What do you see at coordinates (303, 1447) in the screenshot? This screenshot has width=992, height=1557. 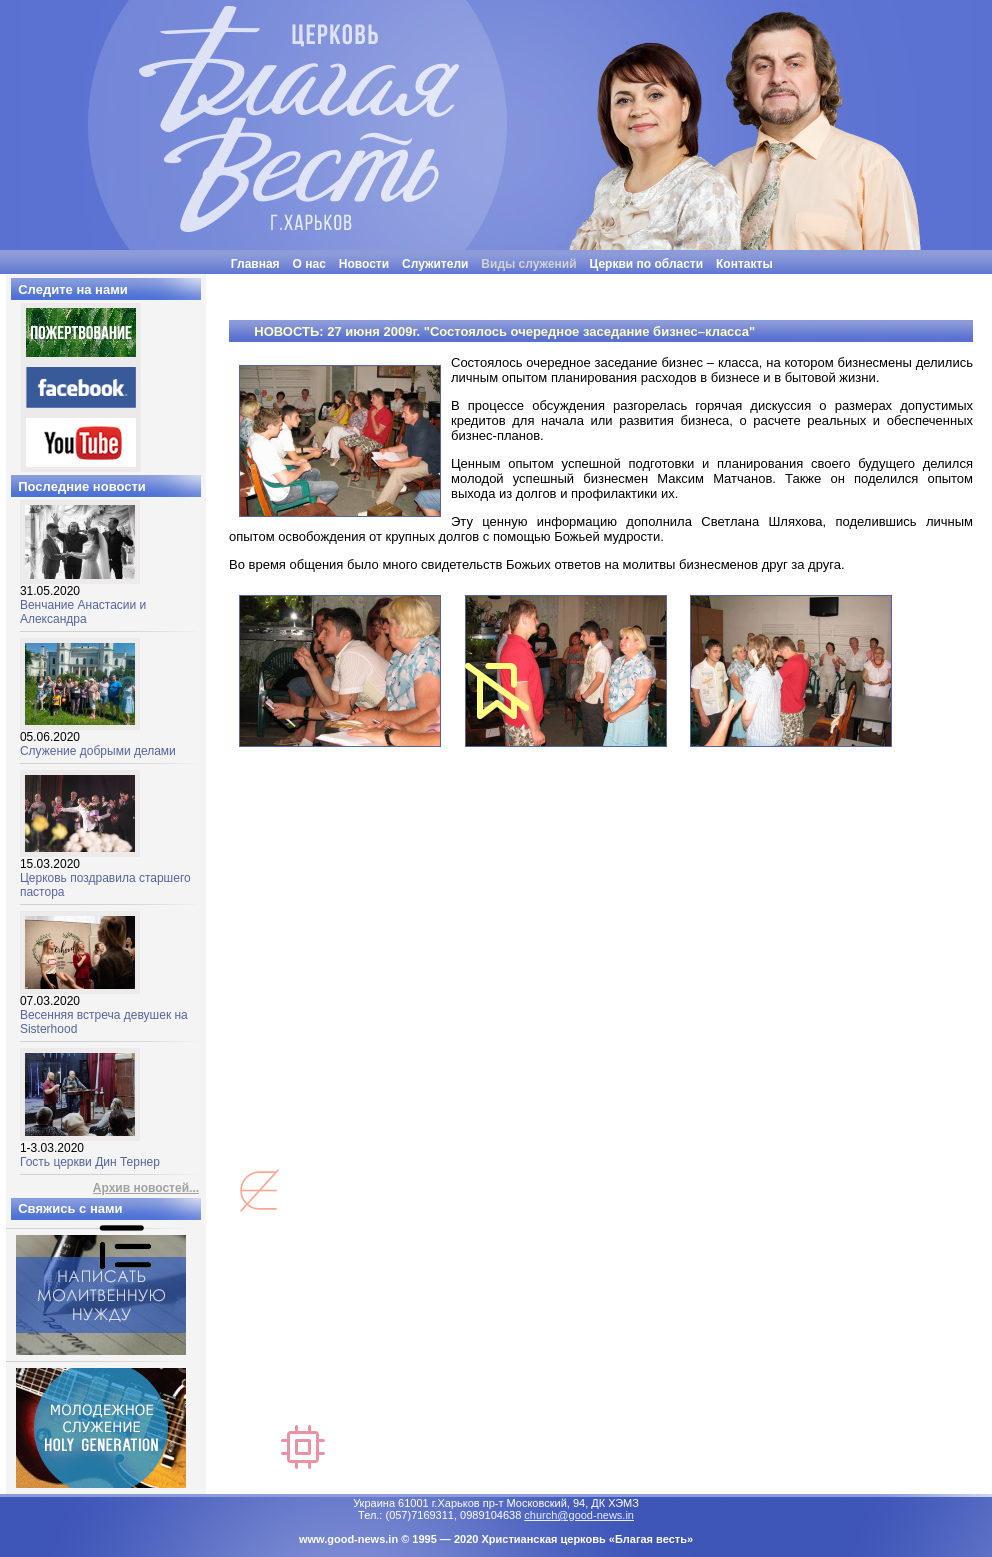 I see `view system hardware information` at bounding box center [303, 1447].